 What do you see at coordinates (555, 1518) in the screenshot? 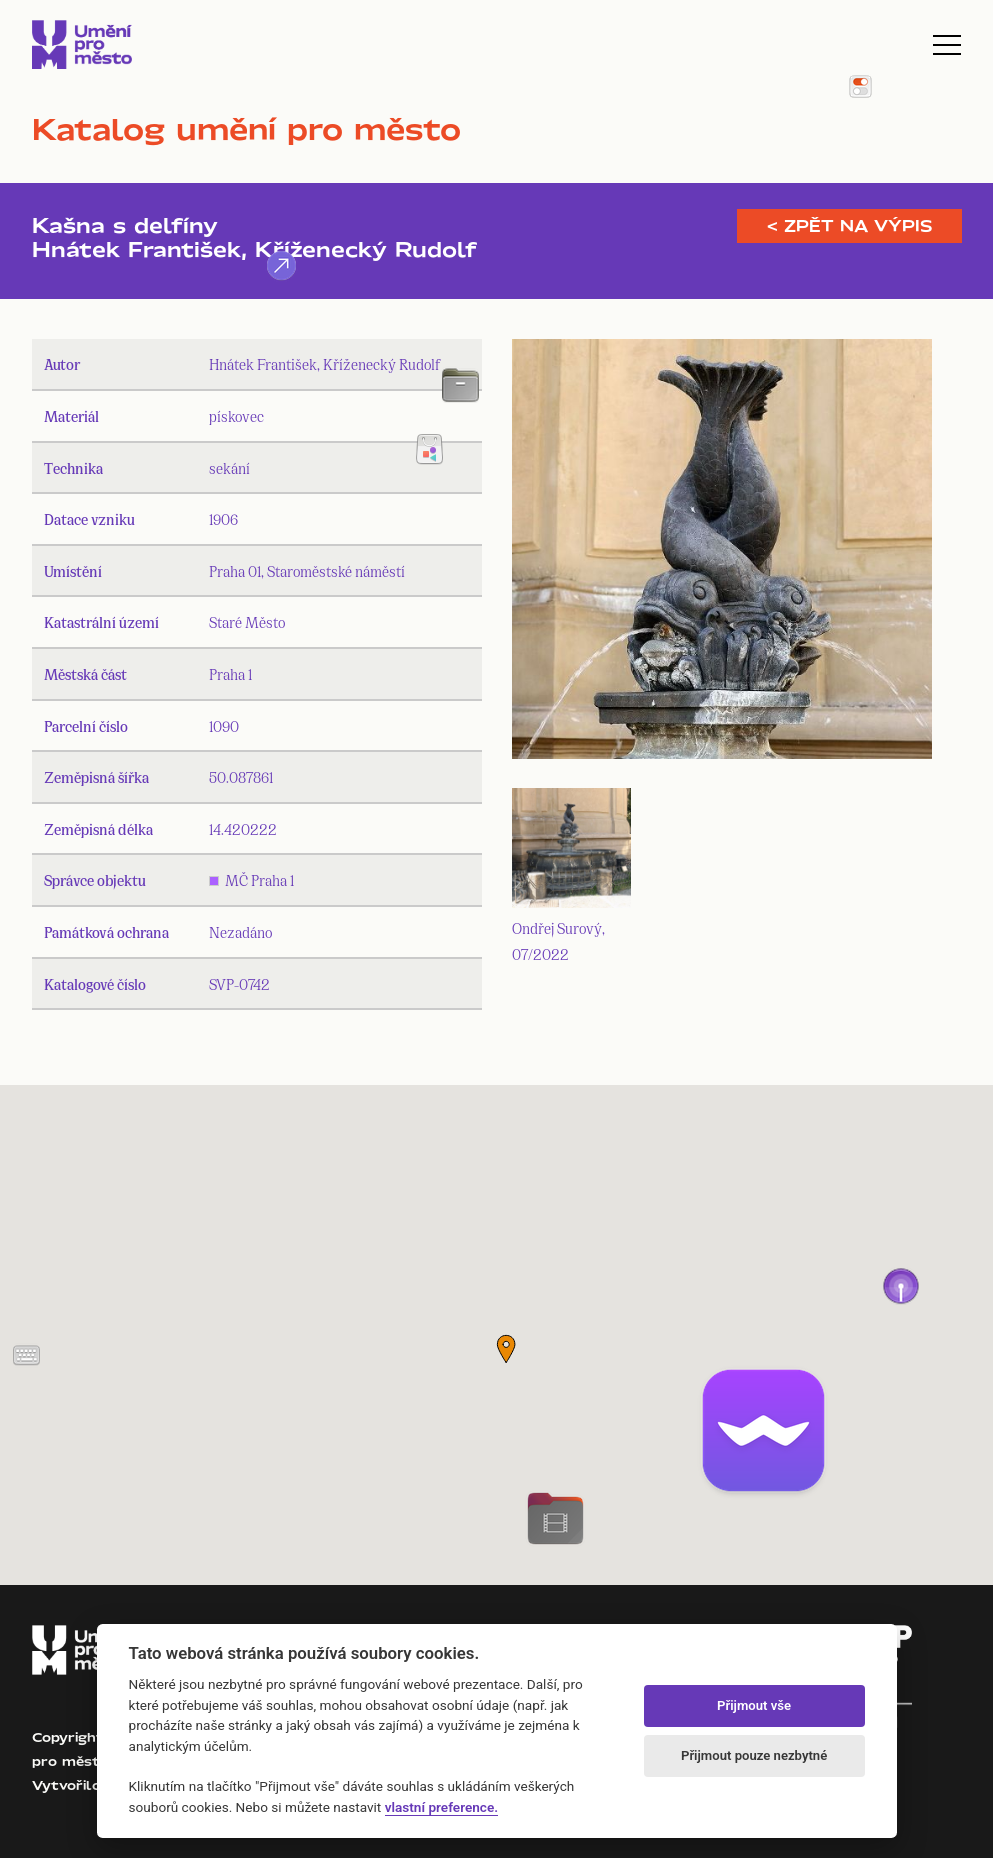
I see `open your videos folder` at bounding box center [555, 1518].